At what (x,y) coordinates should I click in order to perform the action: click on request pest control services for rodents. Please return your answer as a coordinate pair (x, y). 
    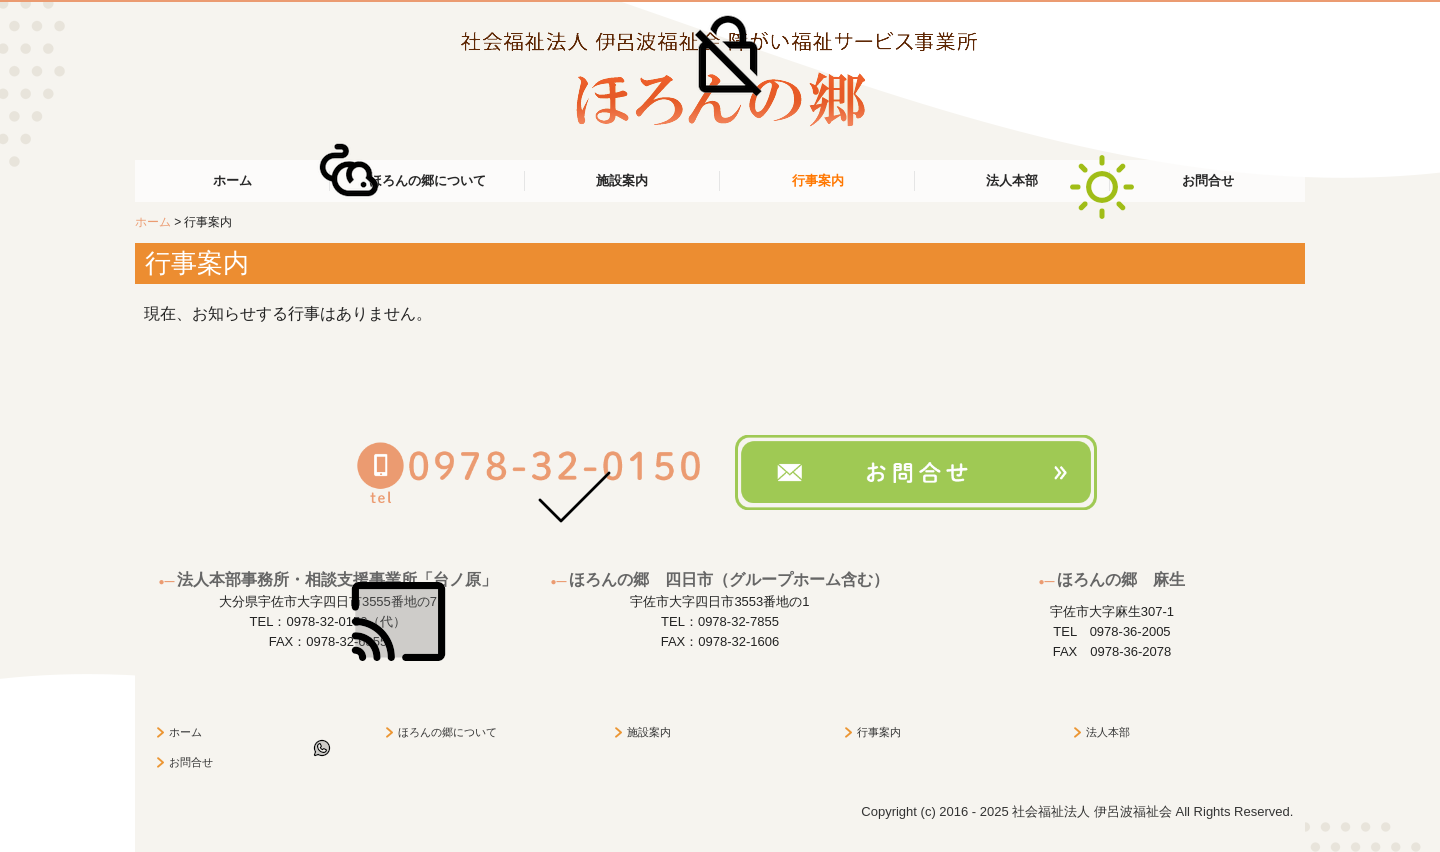
    Looking at the image, I should click on (349, 170).